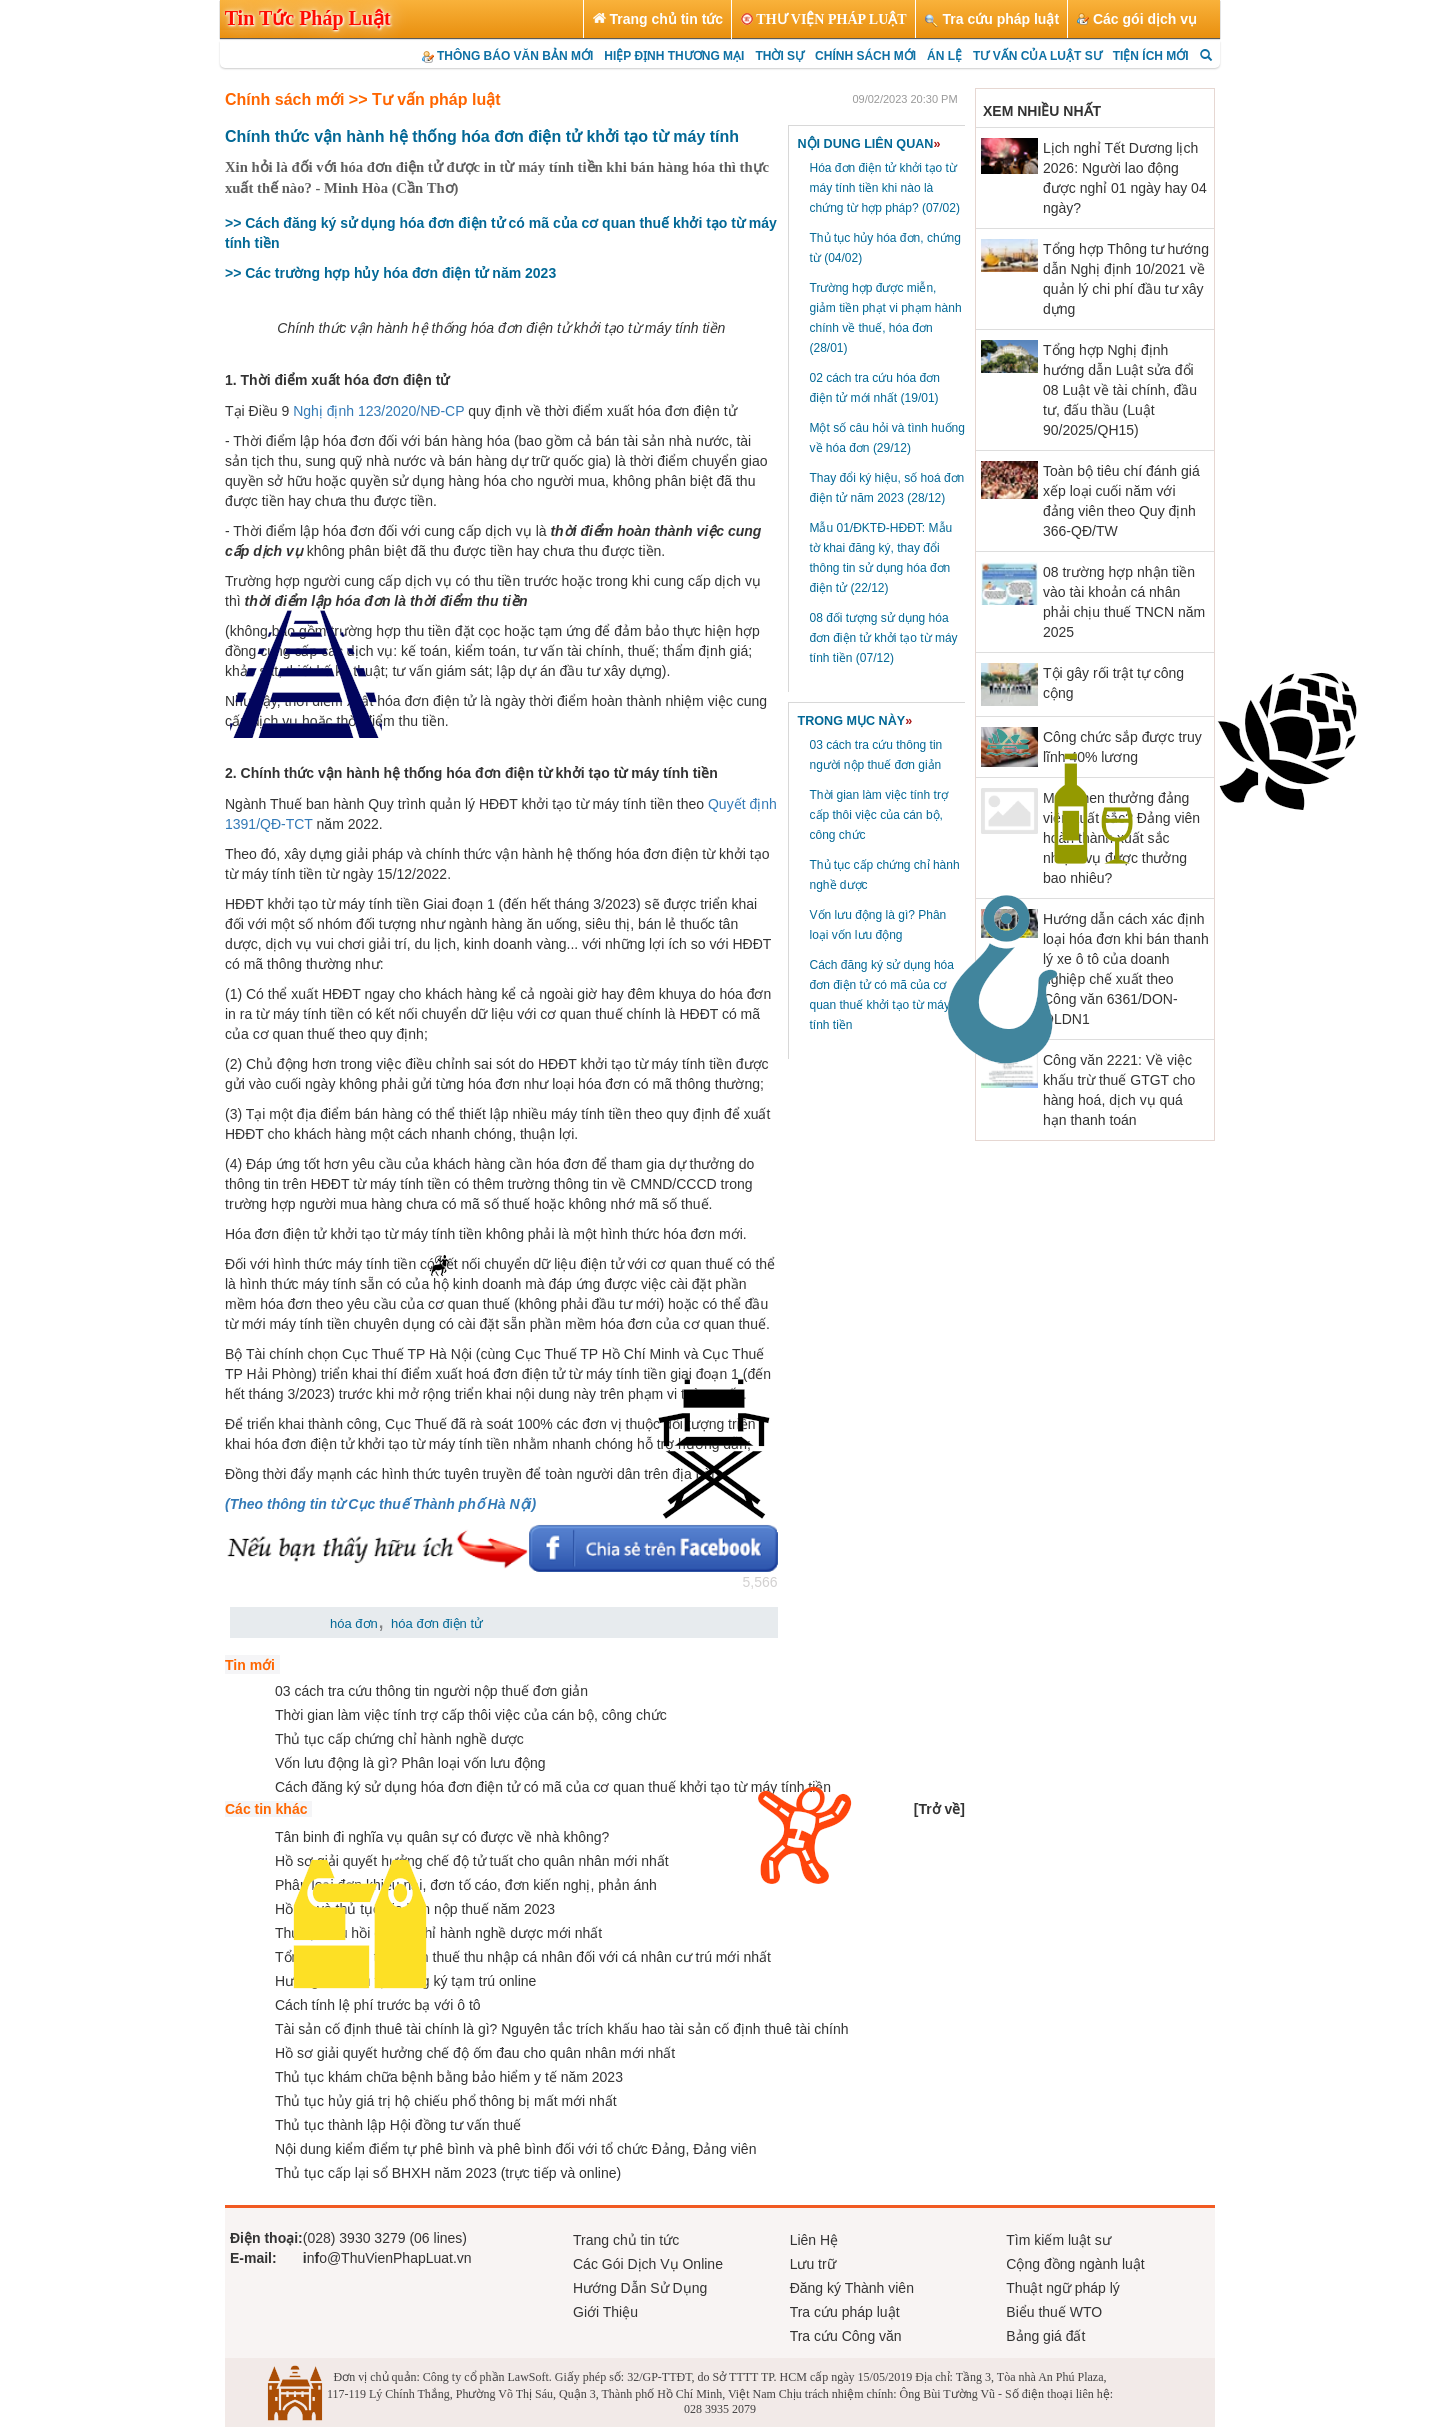 This screenshot has height=2427, width=1440. I want to click on access tools and utilities, so click(360, 1919).